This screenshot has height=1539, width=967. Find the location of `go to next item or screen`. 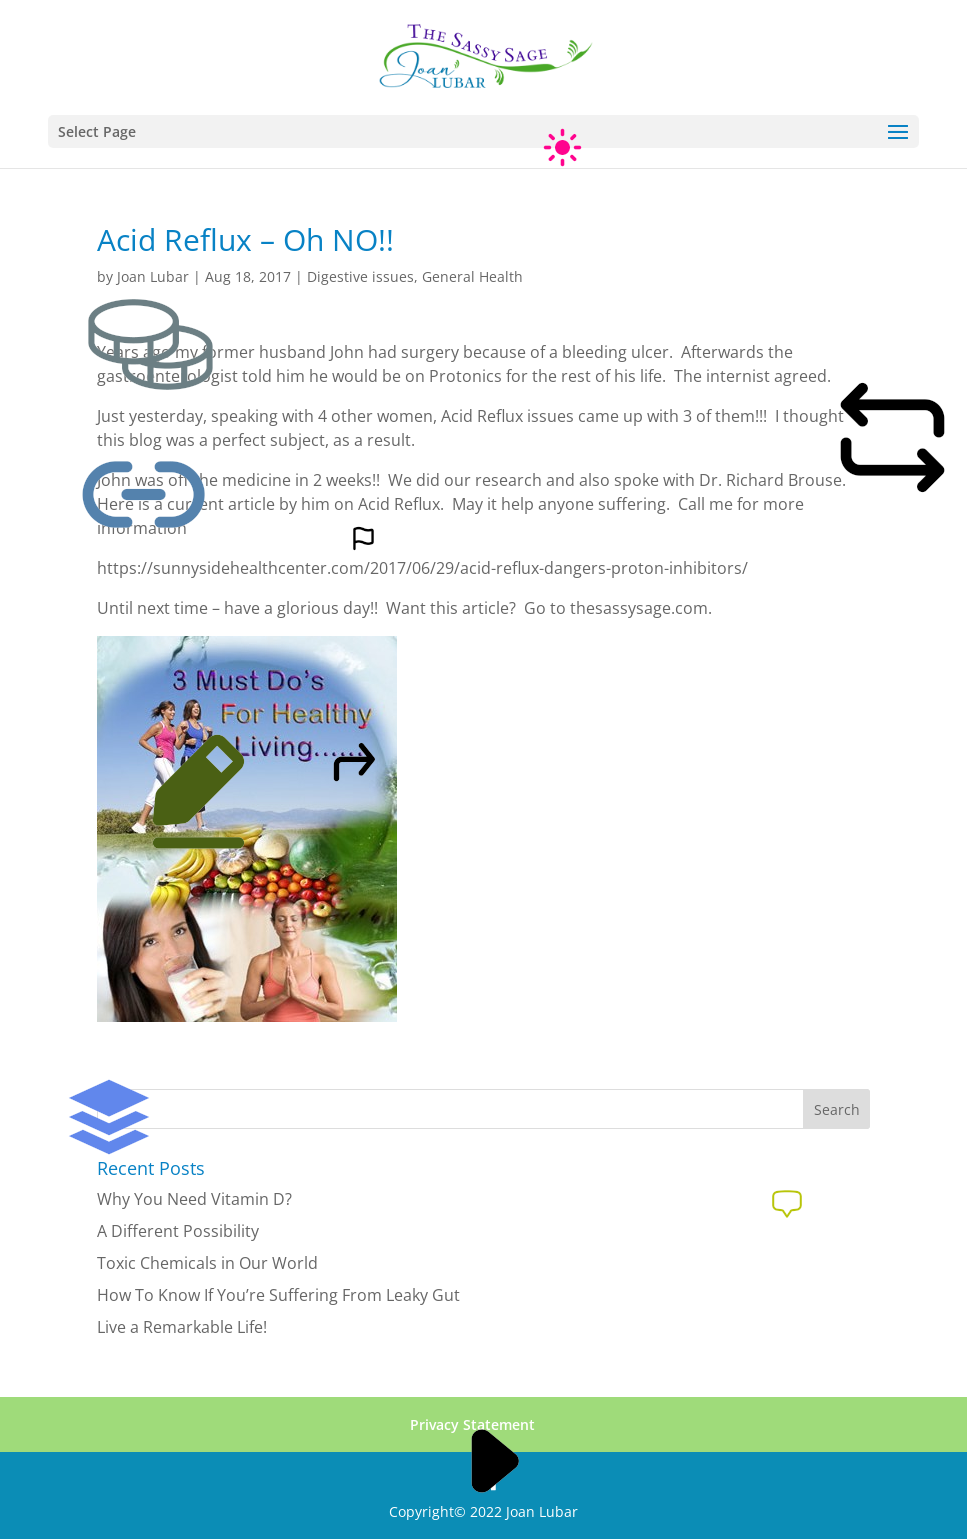

go to next item or screen is located at coordinates (490, 1461).